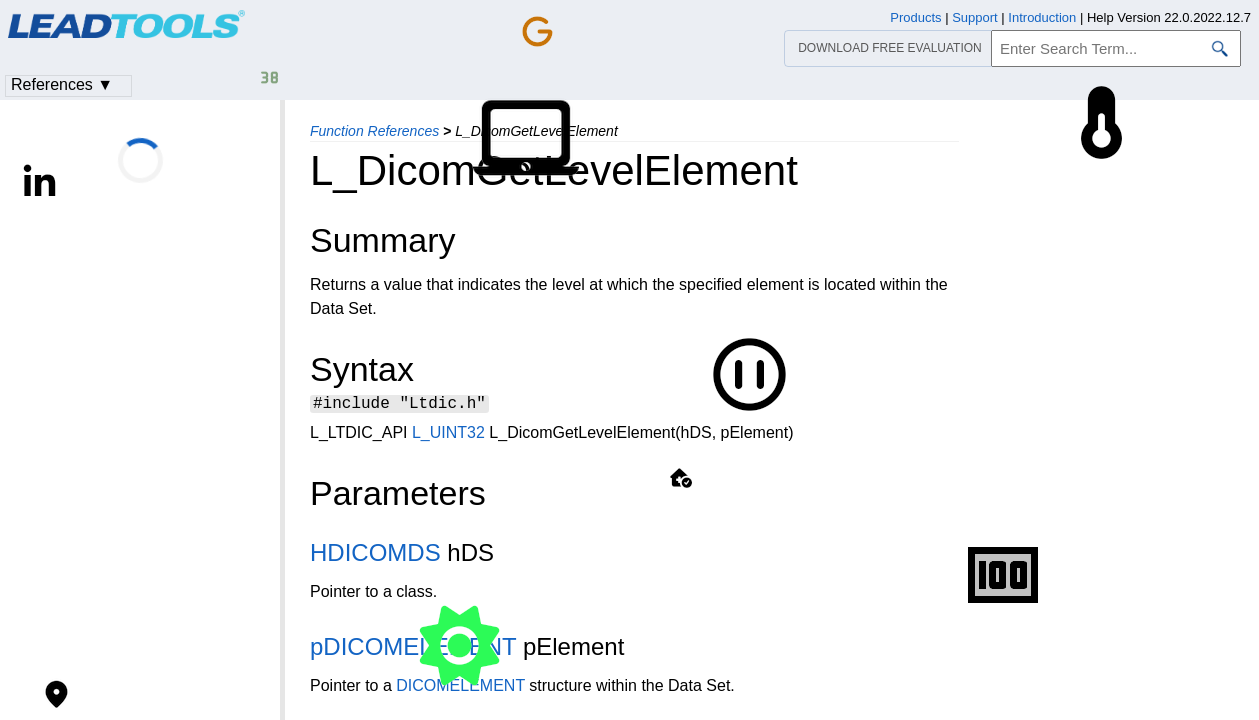 The image size is (1259, 720). I want to click on access desktop or laptop view, so click(526, 140).